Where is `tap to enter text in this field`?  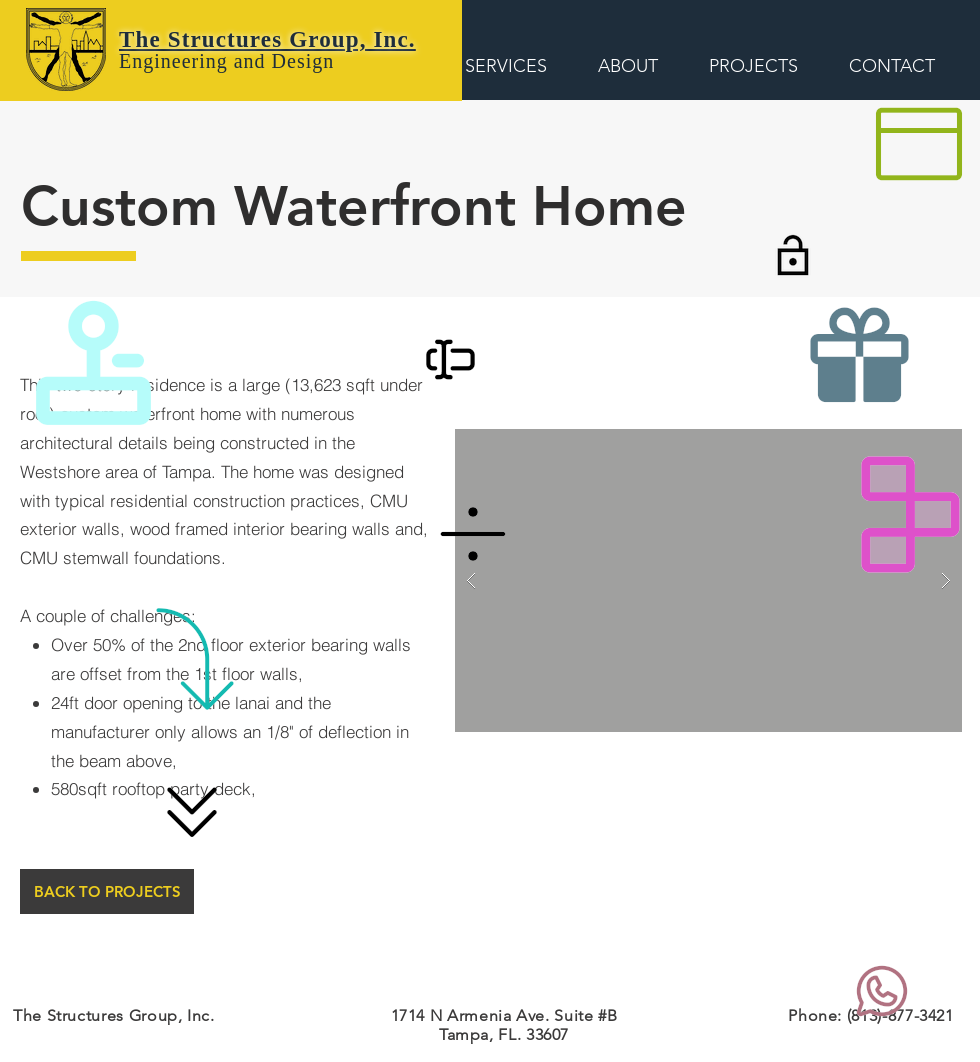 tap to enter text in this field is located at coordinates (450, 359).